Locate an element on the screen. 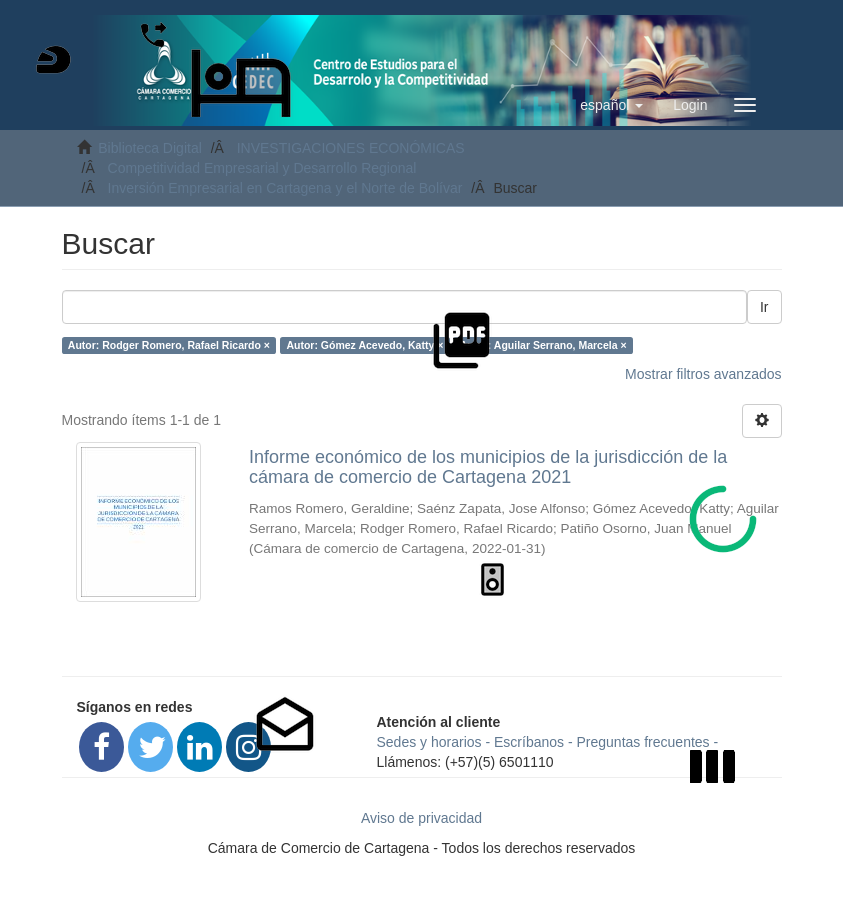 The width and height of the screenshot is (843, 898). switch to week view in calendar is located at coordinates (713, 766).